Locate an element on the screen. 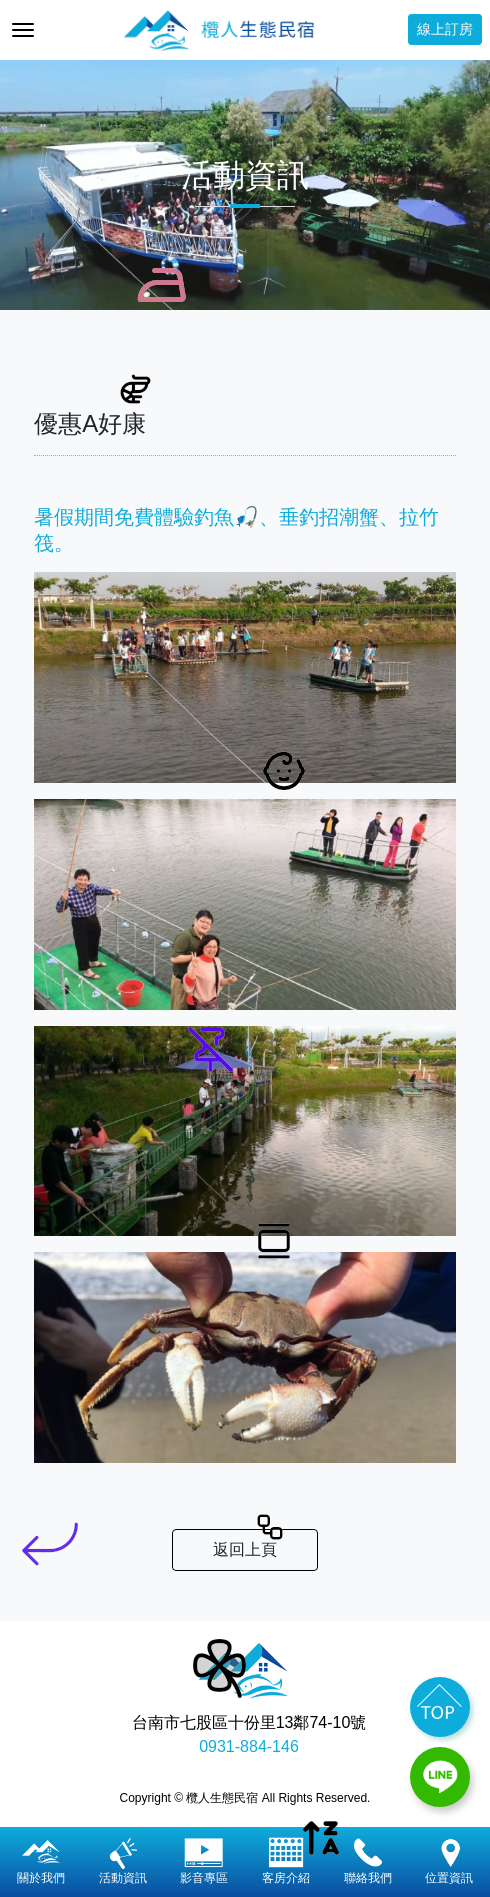 The height and width of the screenshot is (1897, 490). sort items alphabetically from Z to A is located at coordinates (321, 1838).